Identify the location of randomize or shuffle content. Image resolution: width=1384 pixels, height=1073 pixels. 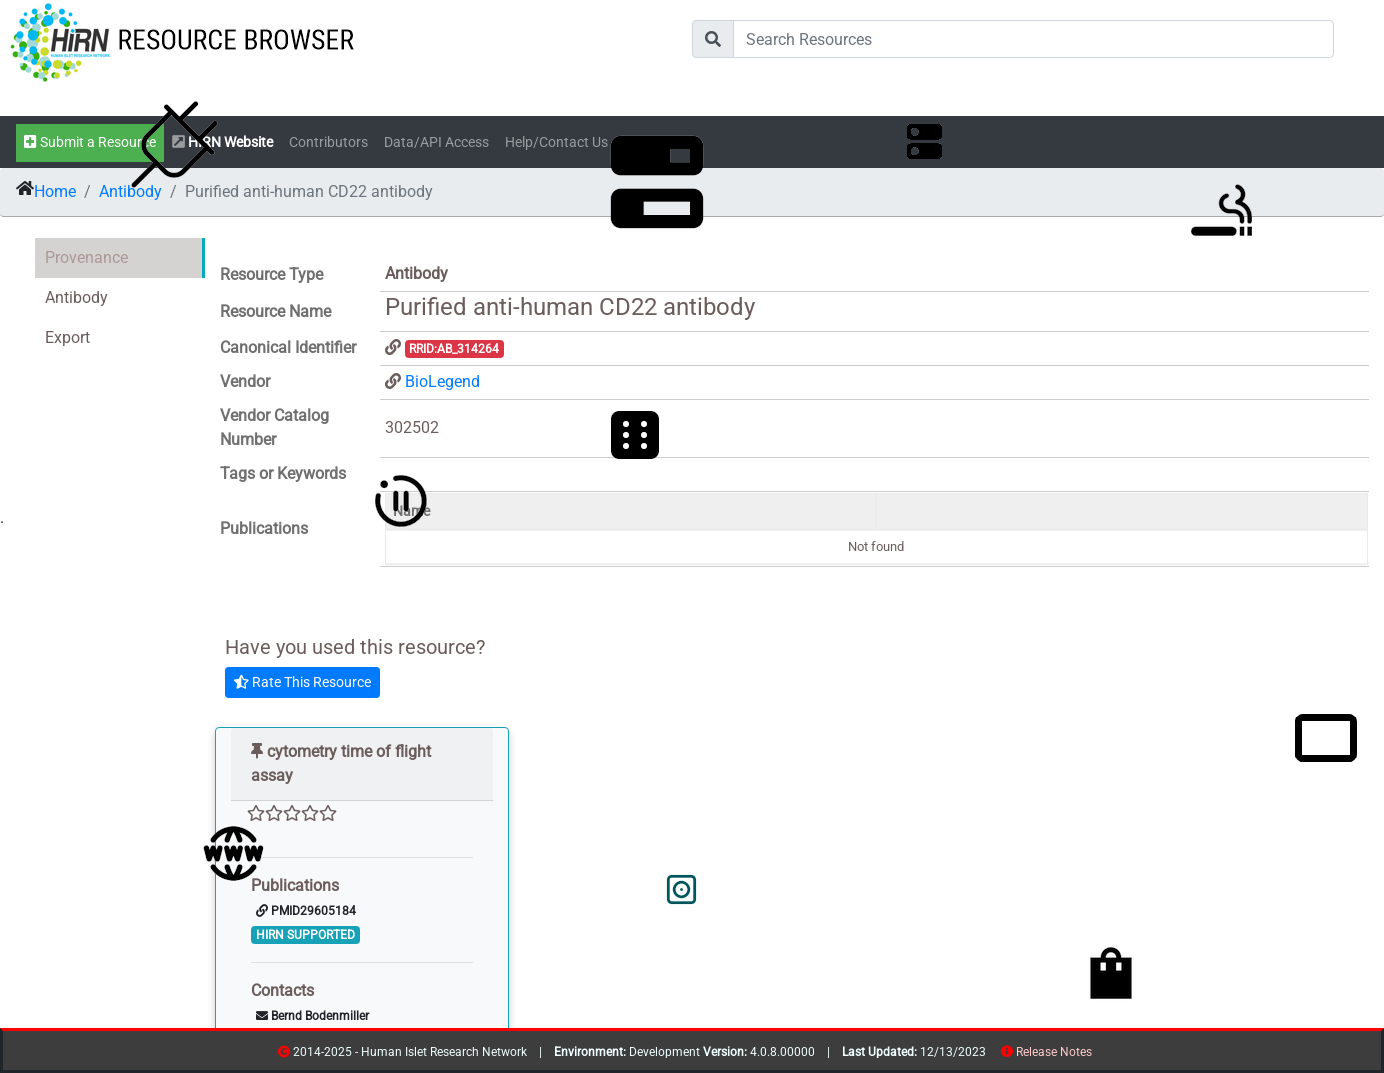
(635, 435).